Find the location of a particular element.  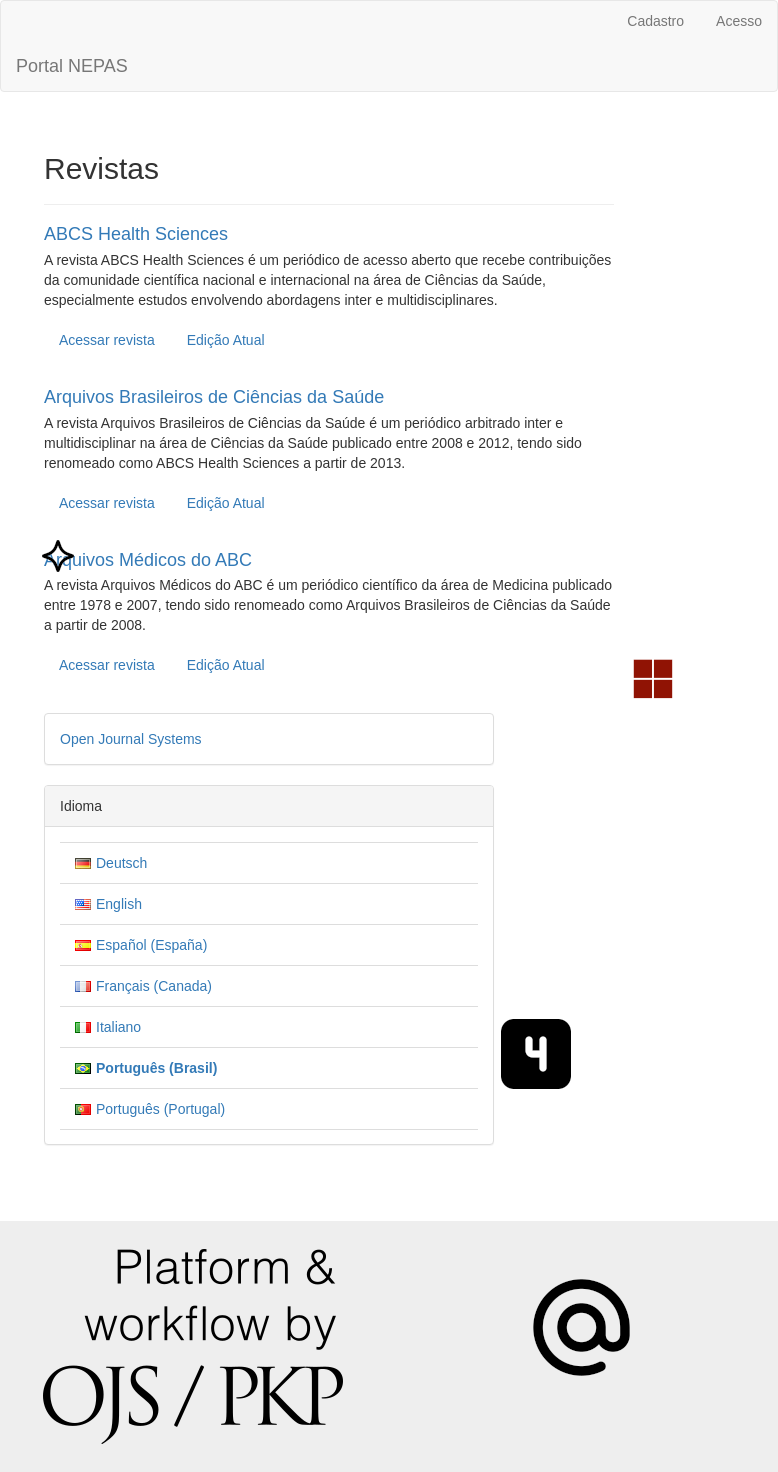

indicates AI-generated or enhanced content is located at coordinates (58, 556).